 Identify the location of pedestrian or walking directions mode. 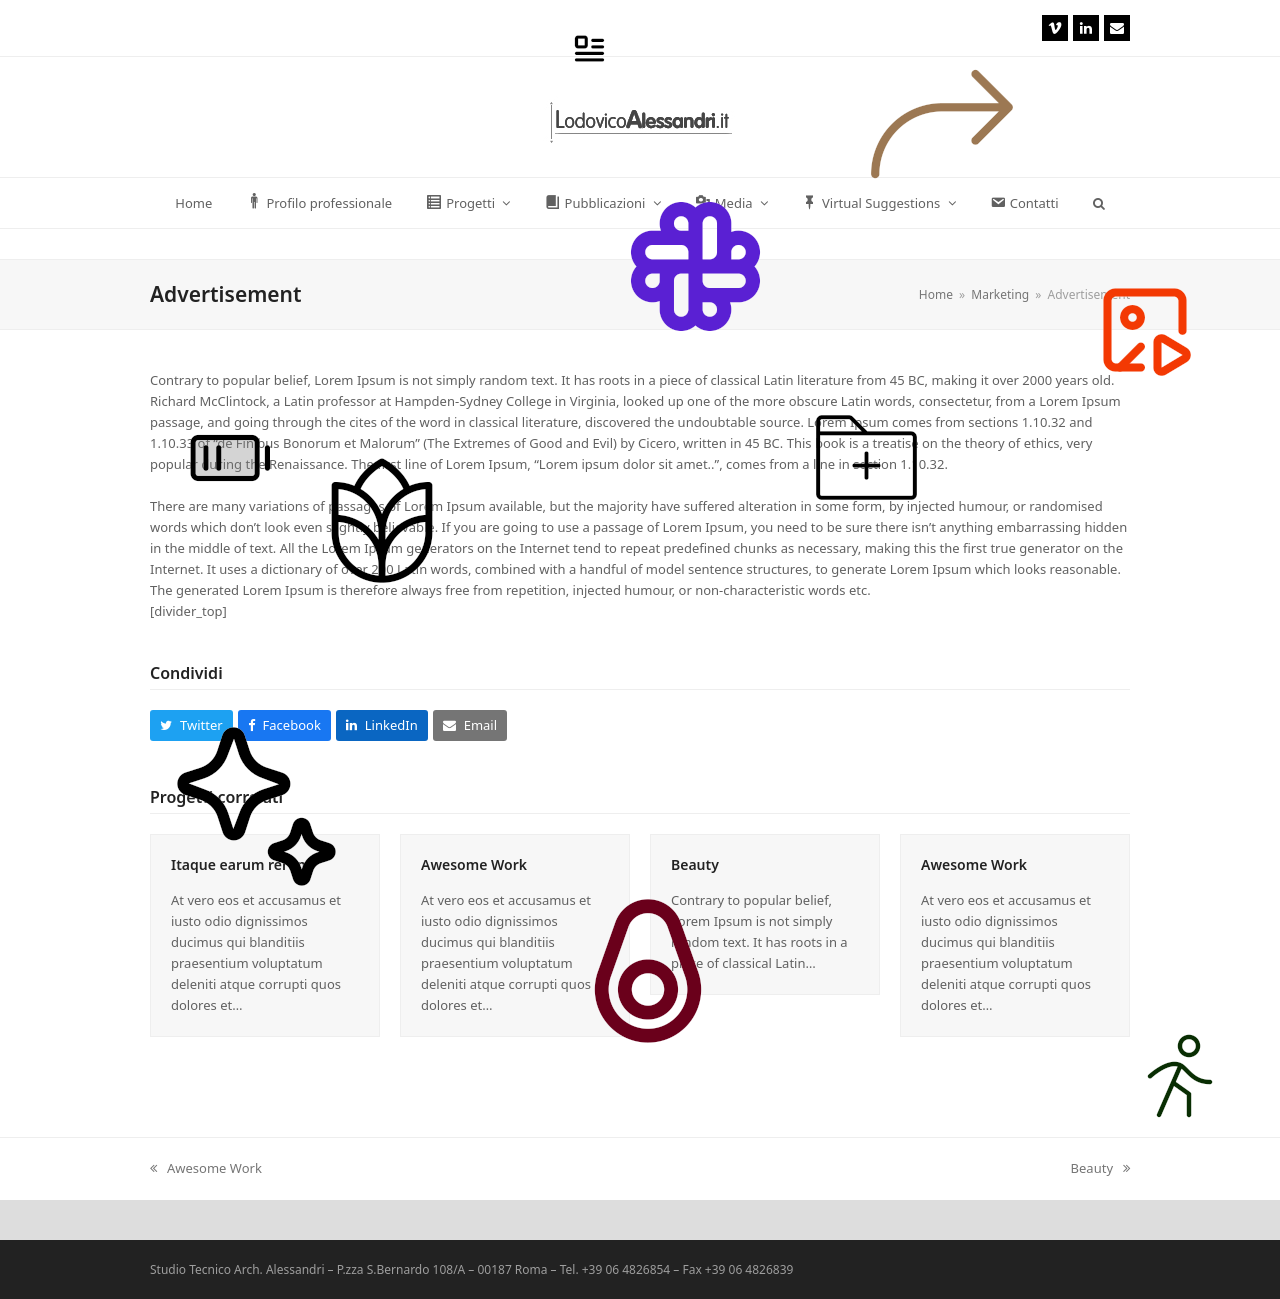
(1180, 1076).